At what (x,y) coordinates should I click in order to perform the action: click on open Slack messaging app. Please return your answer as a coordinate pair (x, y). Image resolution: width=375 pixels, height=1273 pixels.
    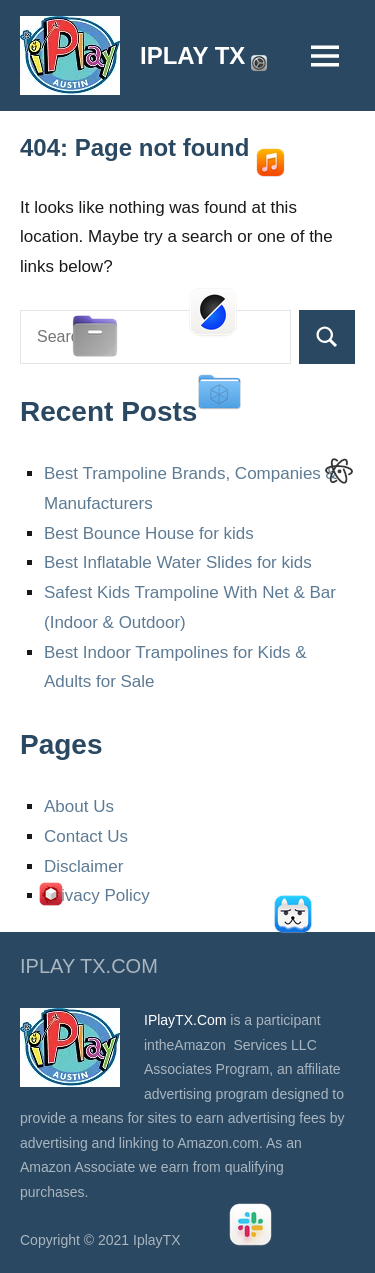
    Looking at the image, I should click on (250, 1224).